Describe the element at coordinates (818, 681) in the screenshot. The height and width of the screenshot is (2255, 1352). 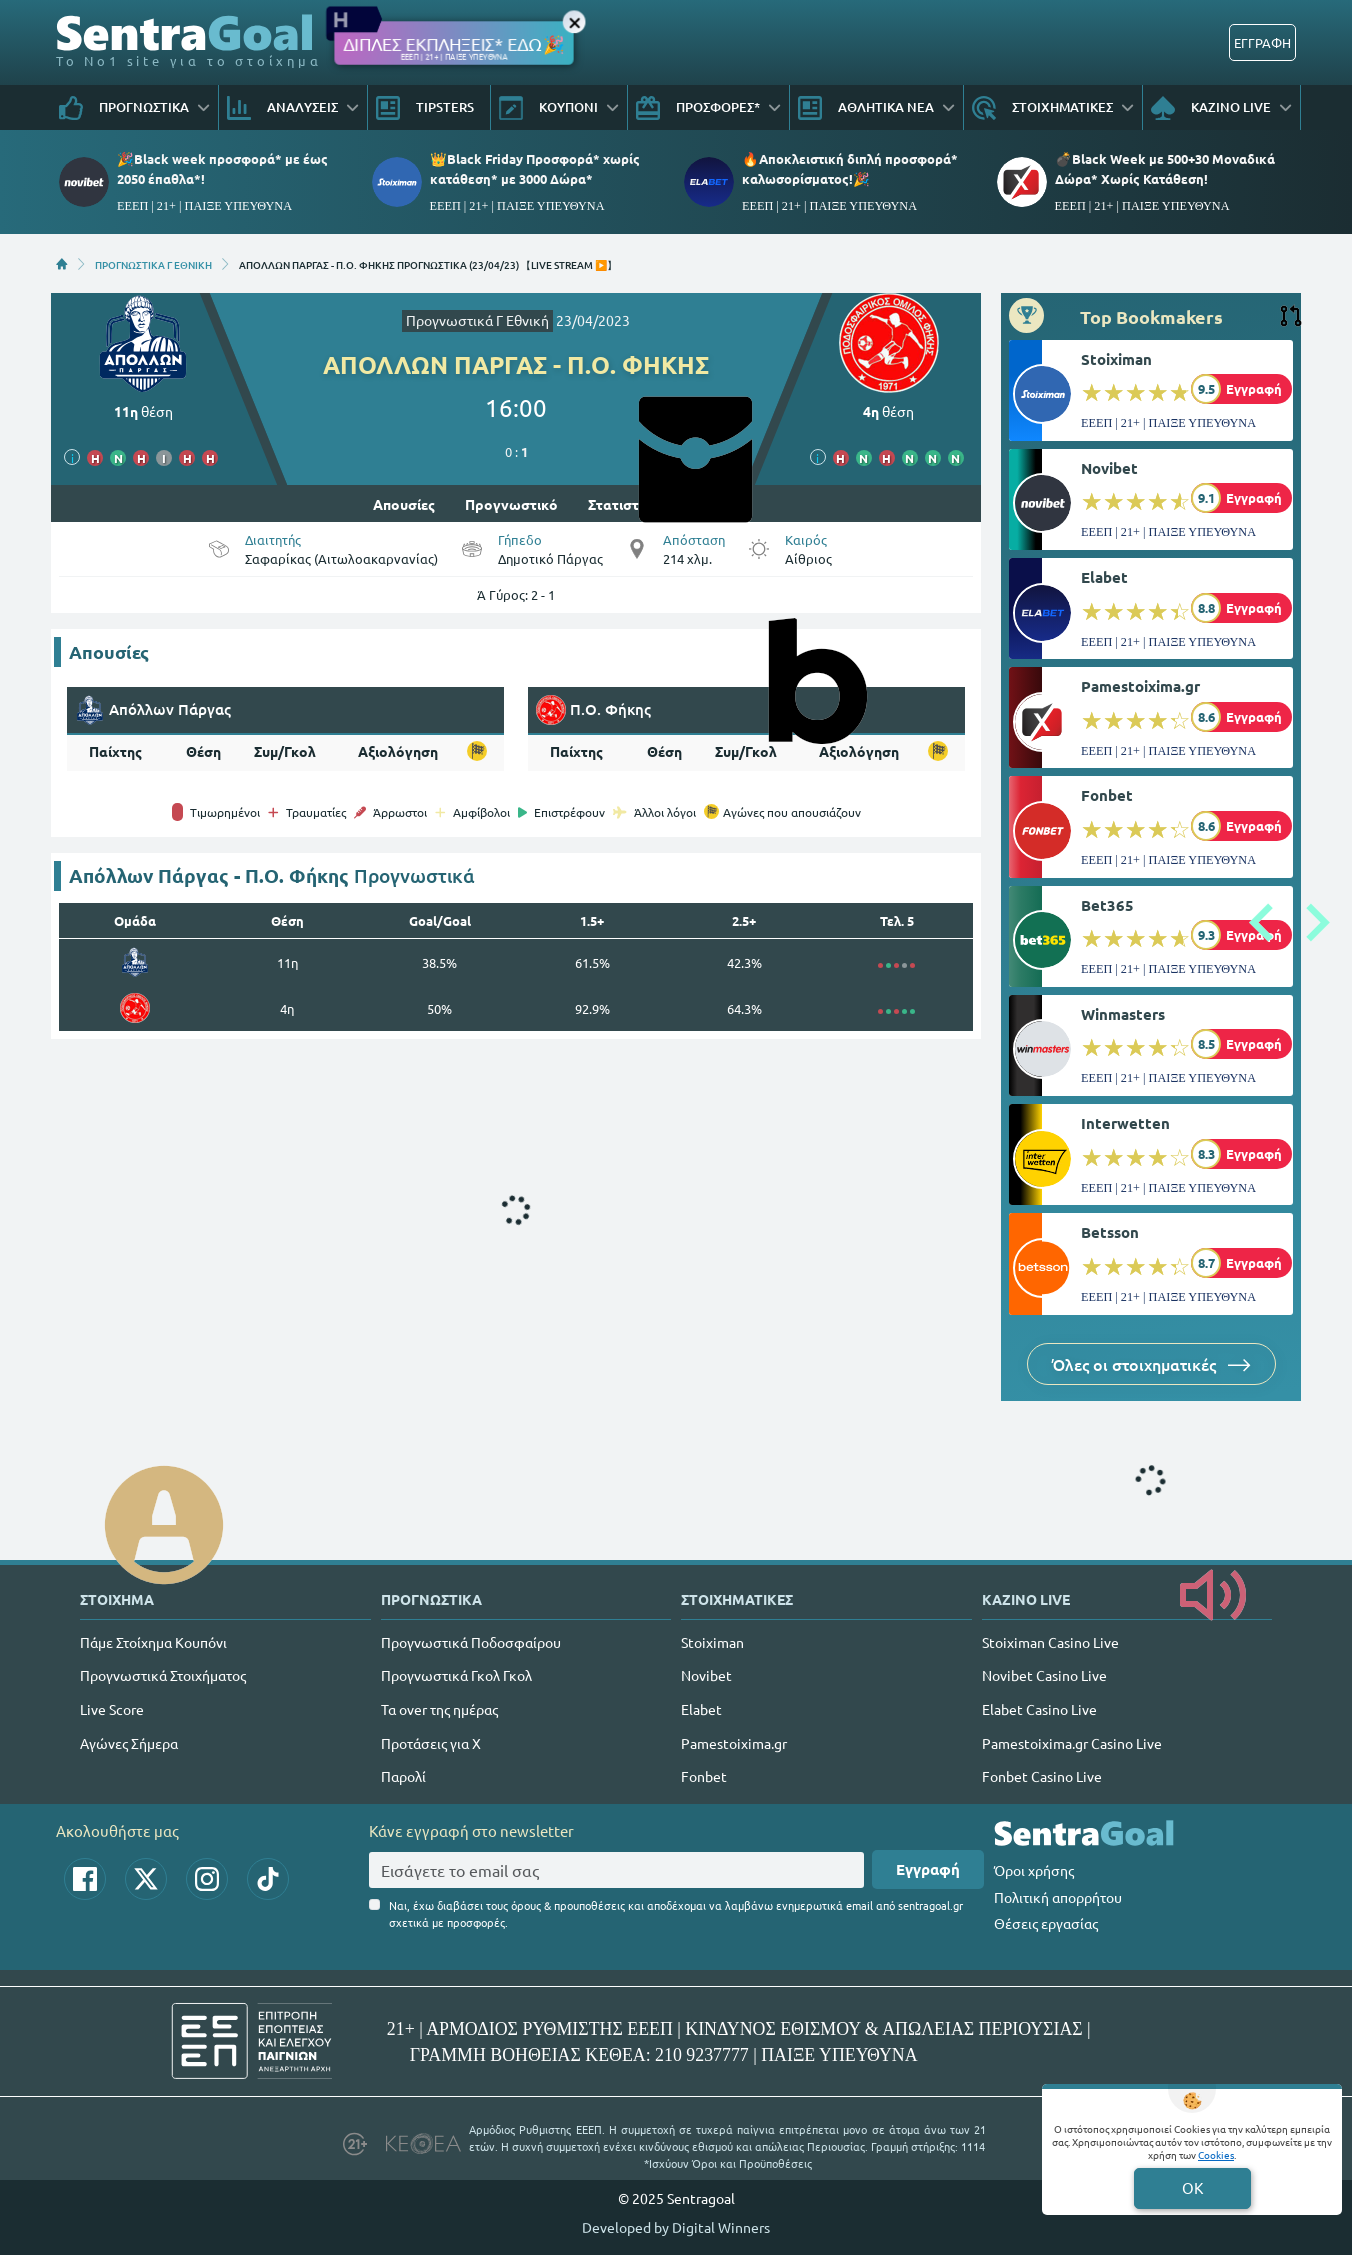
I see `bricks website builder logo` at that location.